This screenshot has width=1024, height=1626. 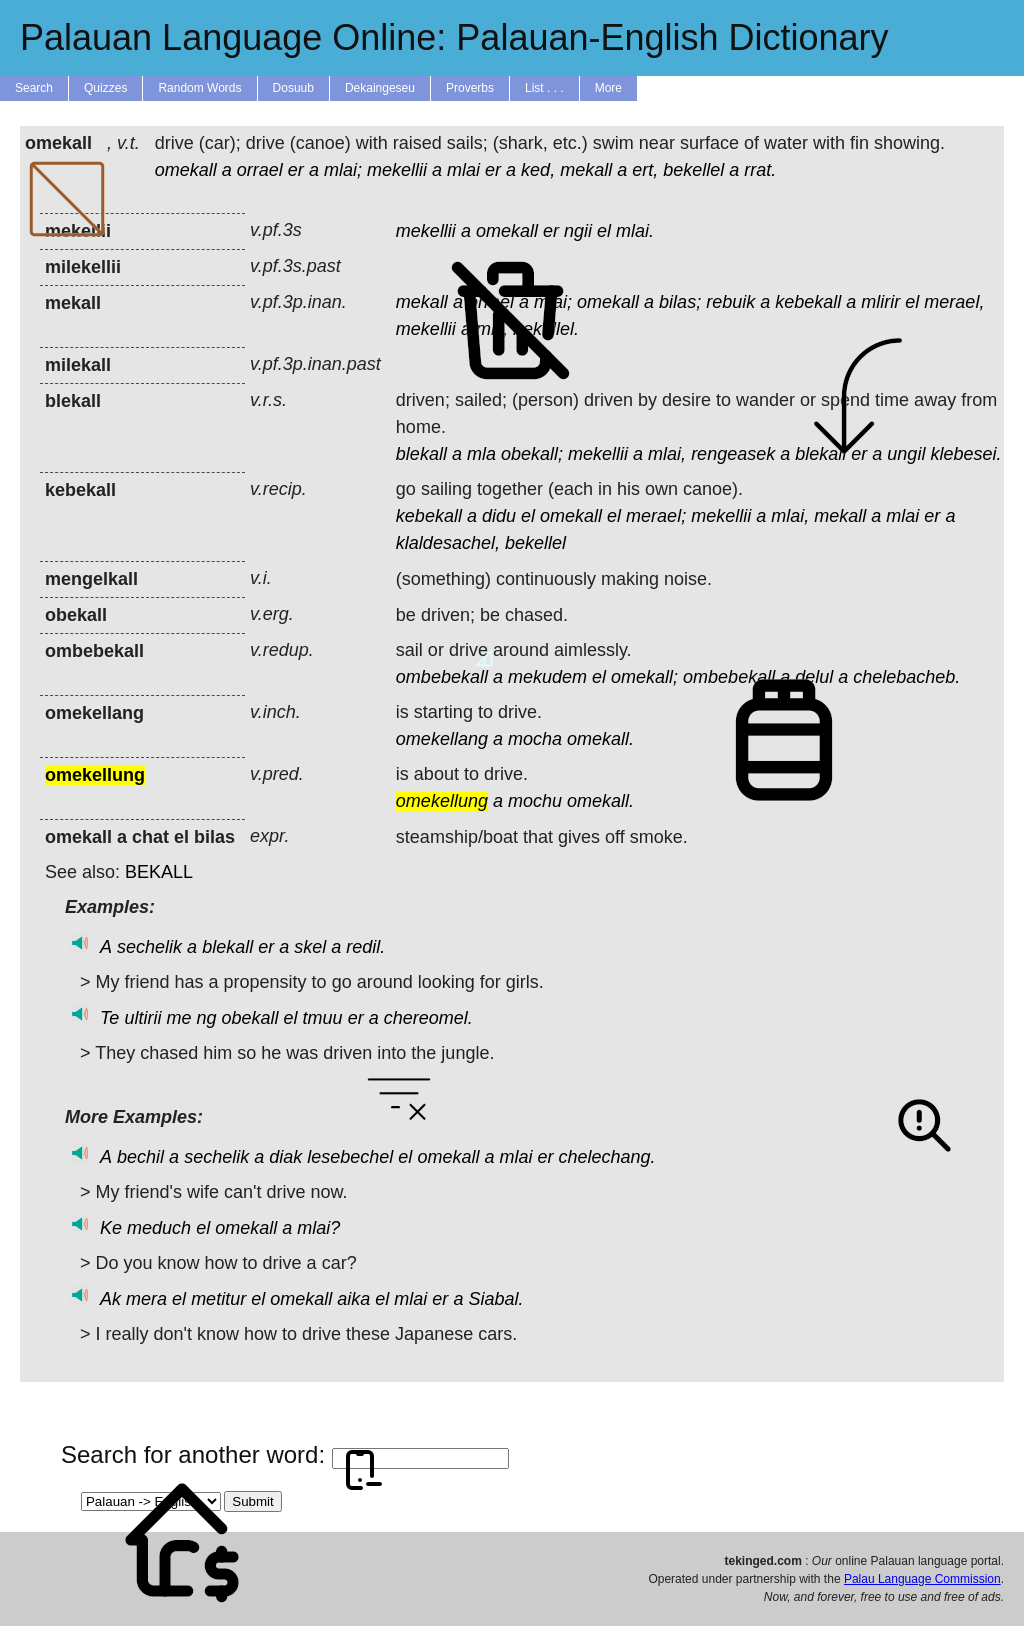 I want to click on view or manage stored items, so click(x=784, y=740).